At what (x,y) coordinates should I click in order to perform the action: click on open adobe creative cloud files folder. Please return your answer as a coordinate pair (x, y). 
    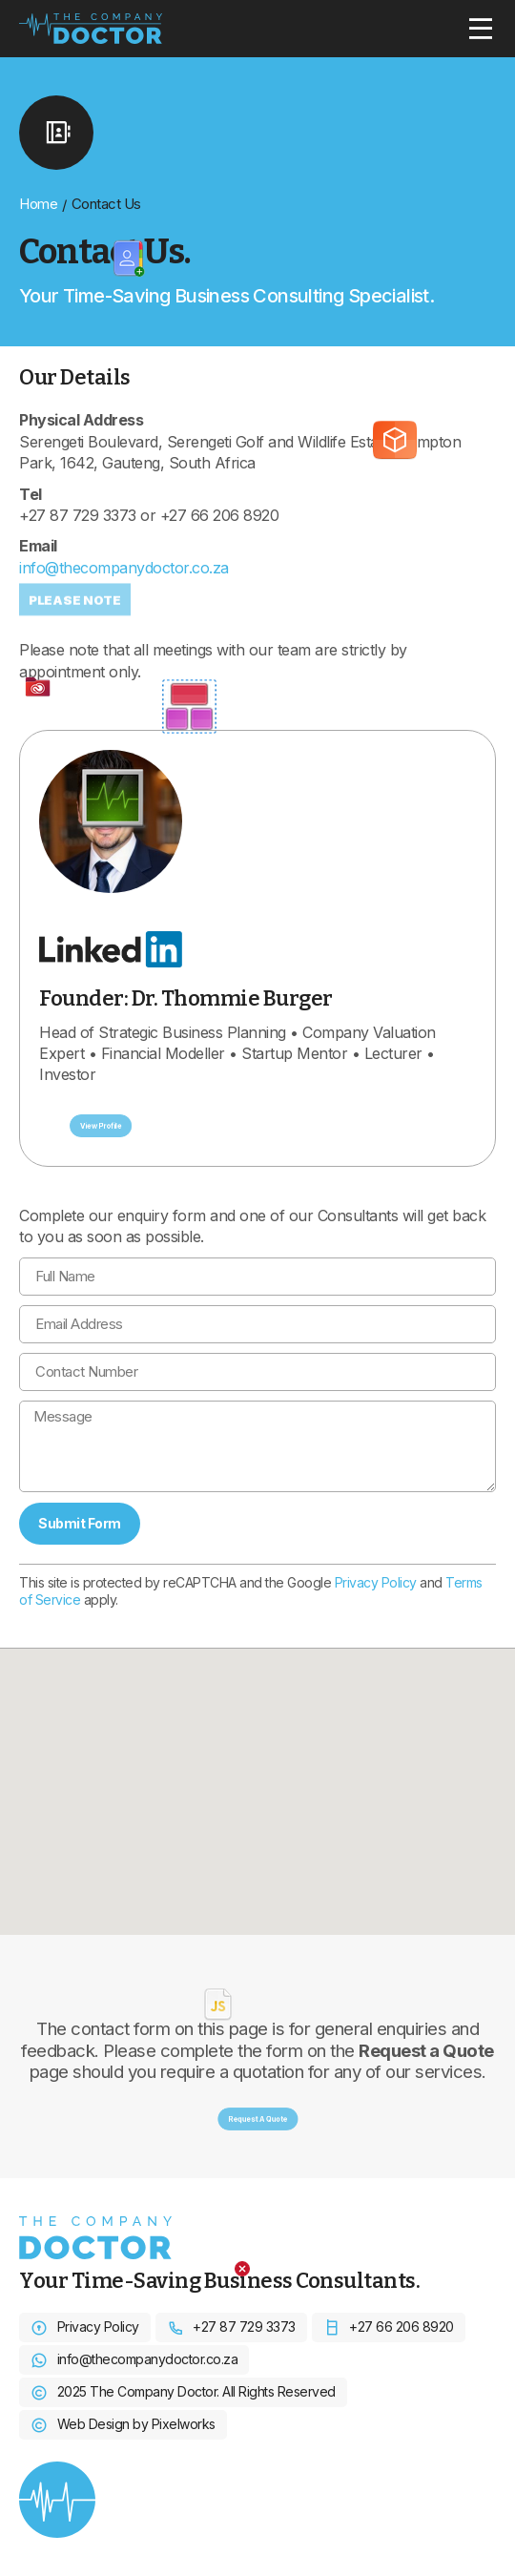
    Looking at the image, I should click on (37, 687).